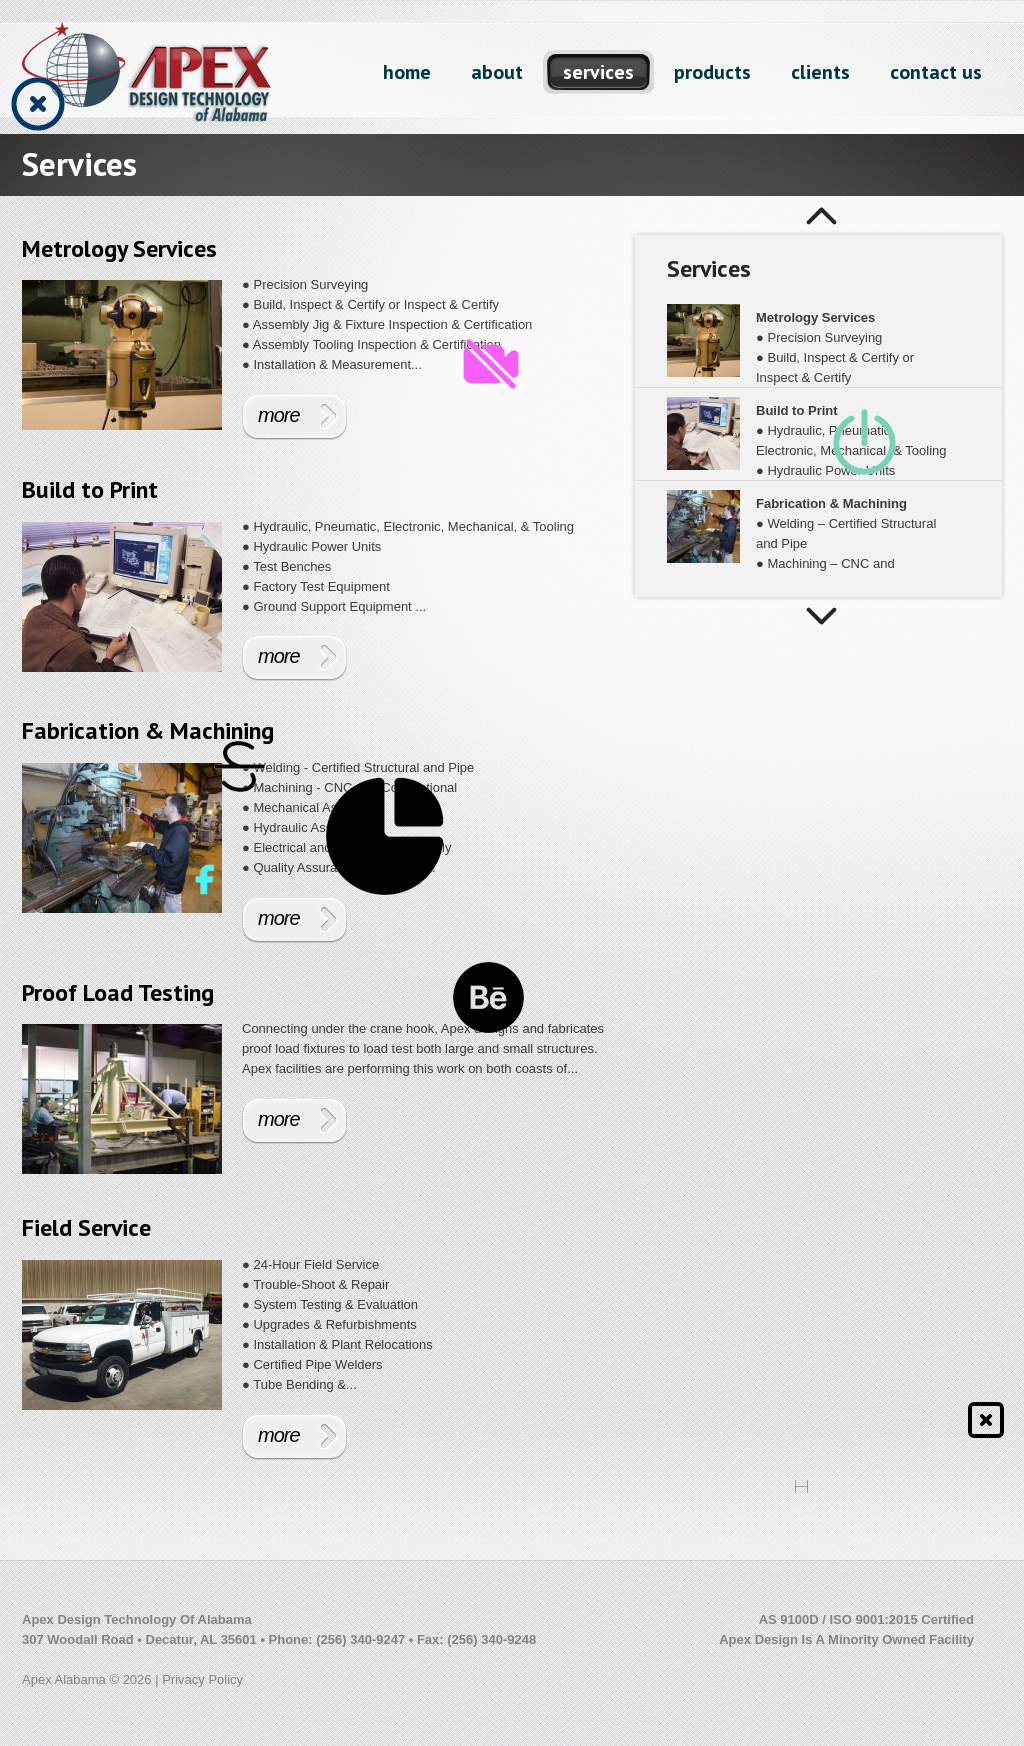  Describe the element at coordinates (38, 104) in the screenshot. I see `close or dismiss a dialog` at that location.